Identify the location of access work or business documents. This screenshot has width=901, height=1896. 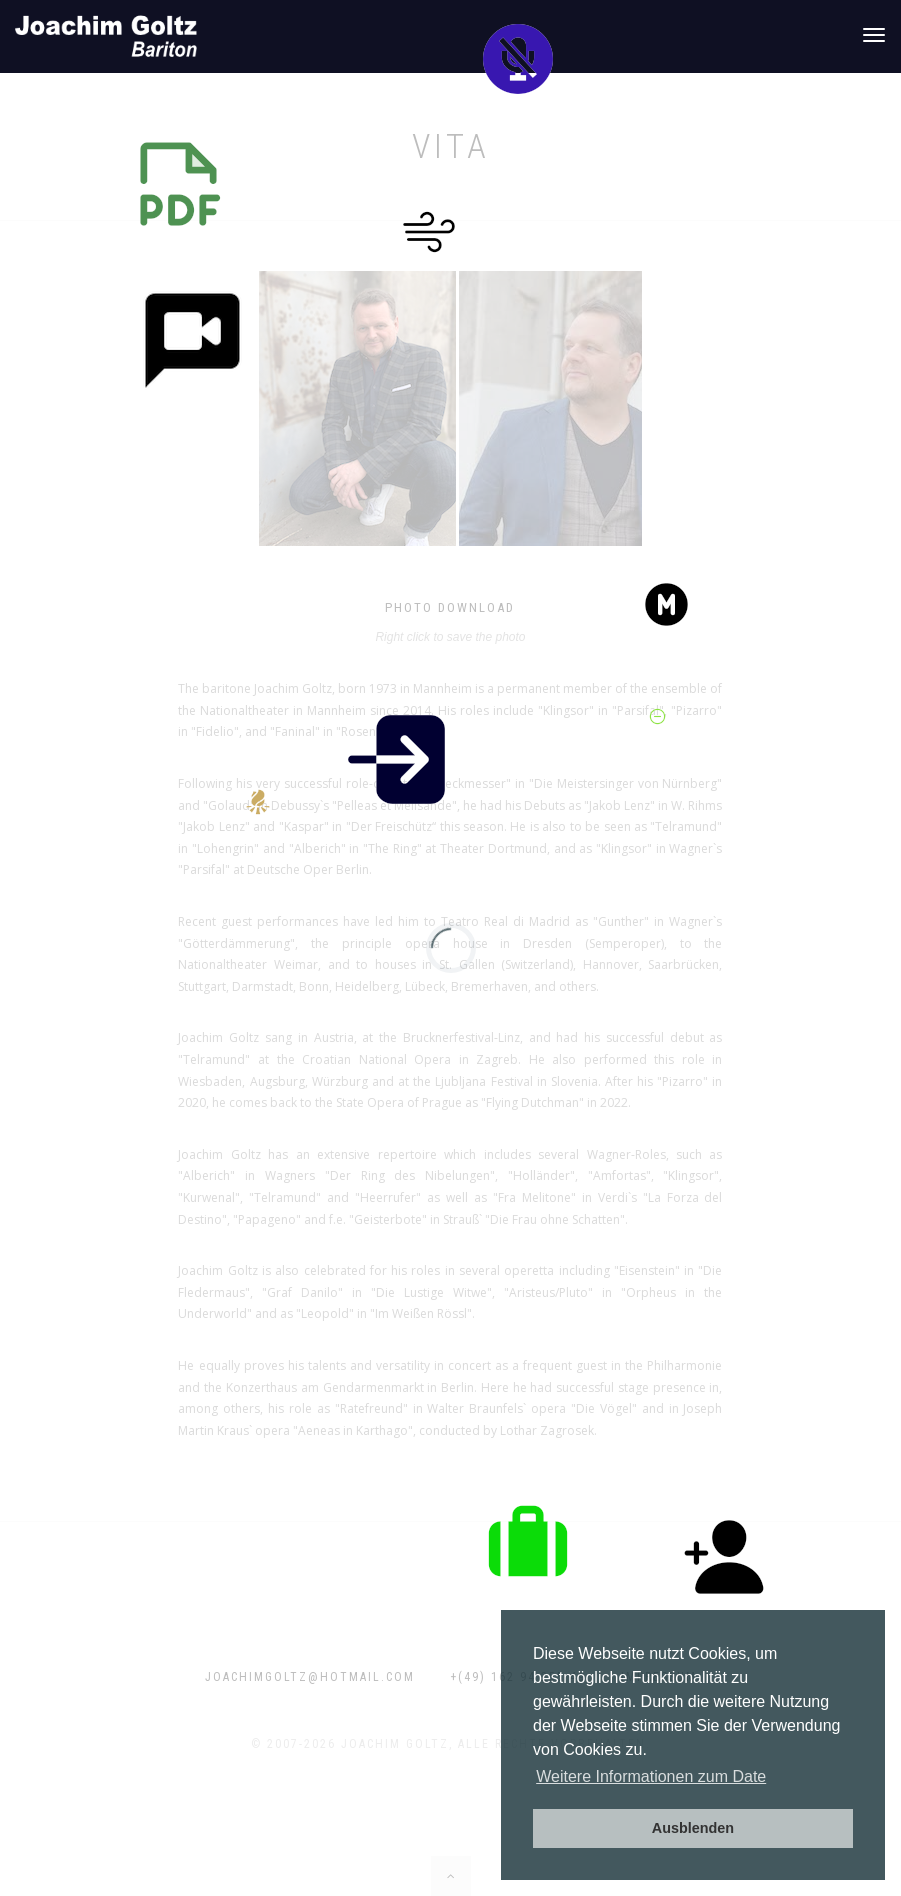
(528, 1541).